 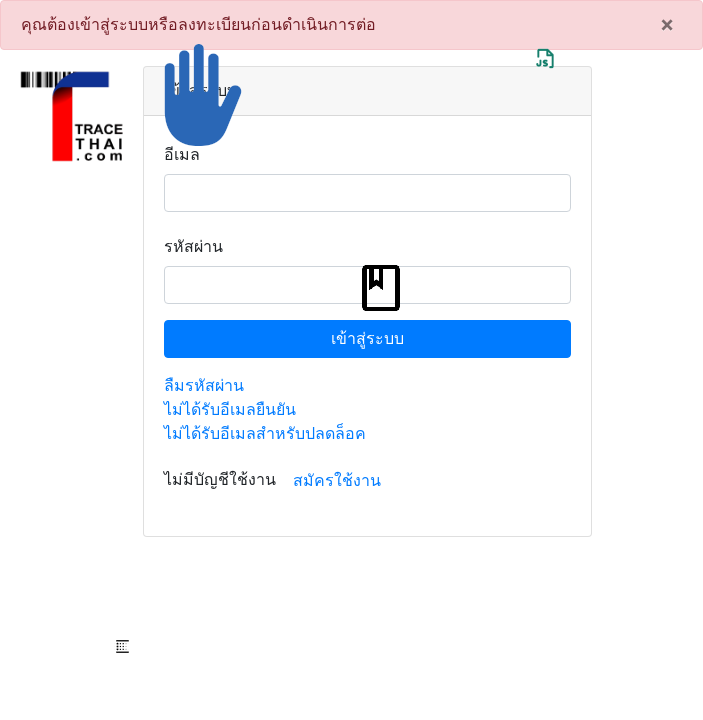 I want to click on access your classes or courses, so click(x=381, y=288).